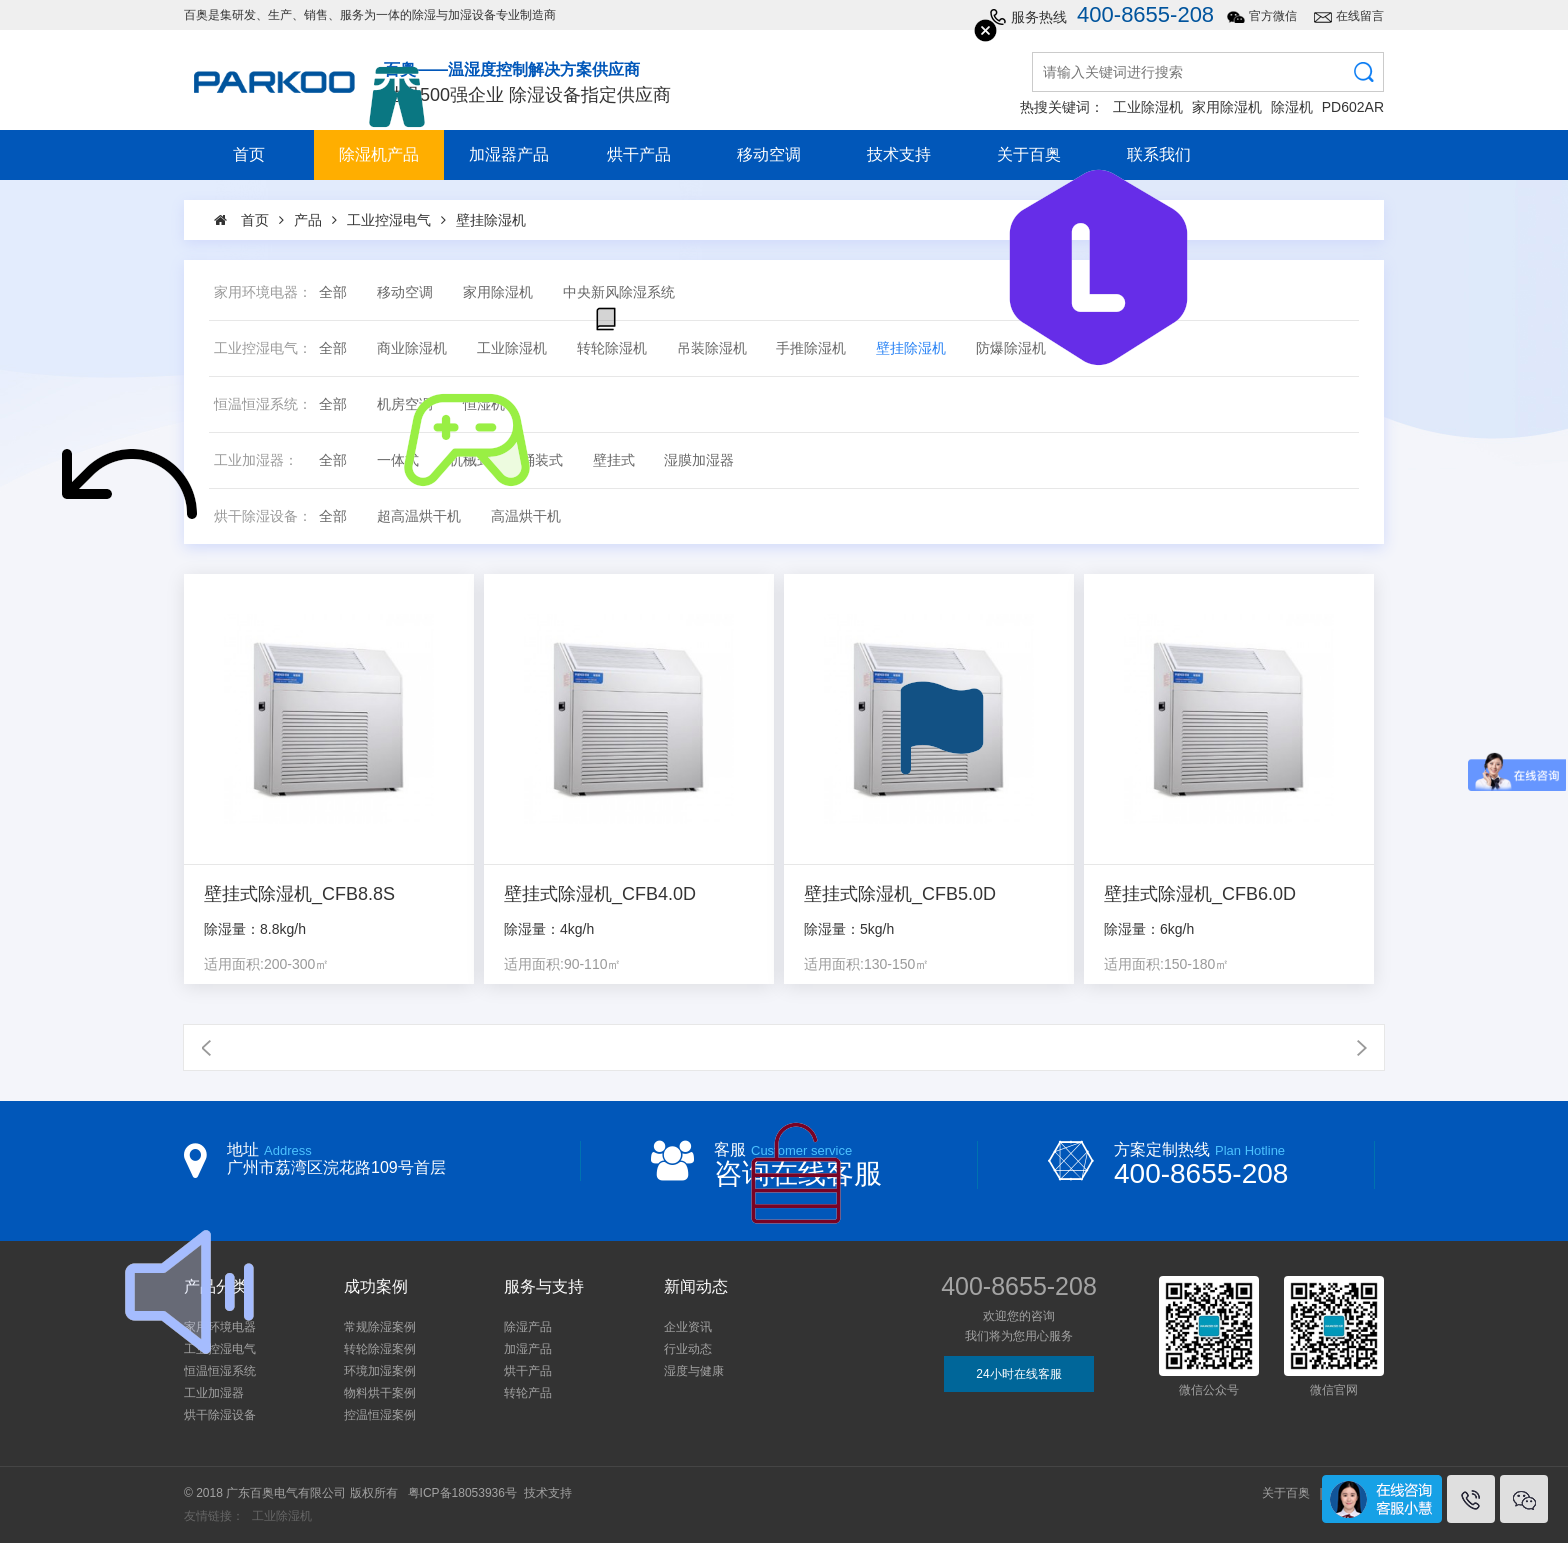 Image resolution: width=1568 pixels, height=1543 pixels. I want to click on browse pants or bottoms in a clothing app, so click(397, 97).